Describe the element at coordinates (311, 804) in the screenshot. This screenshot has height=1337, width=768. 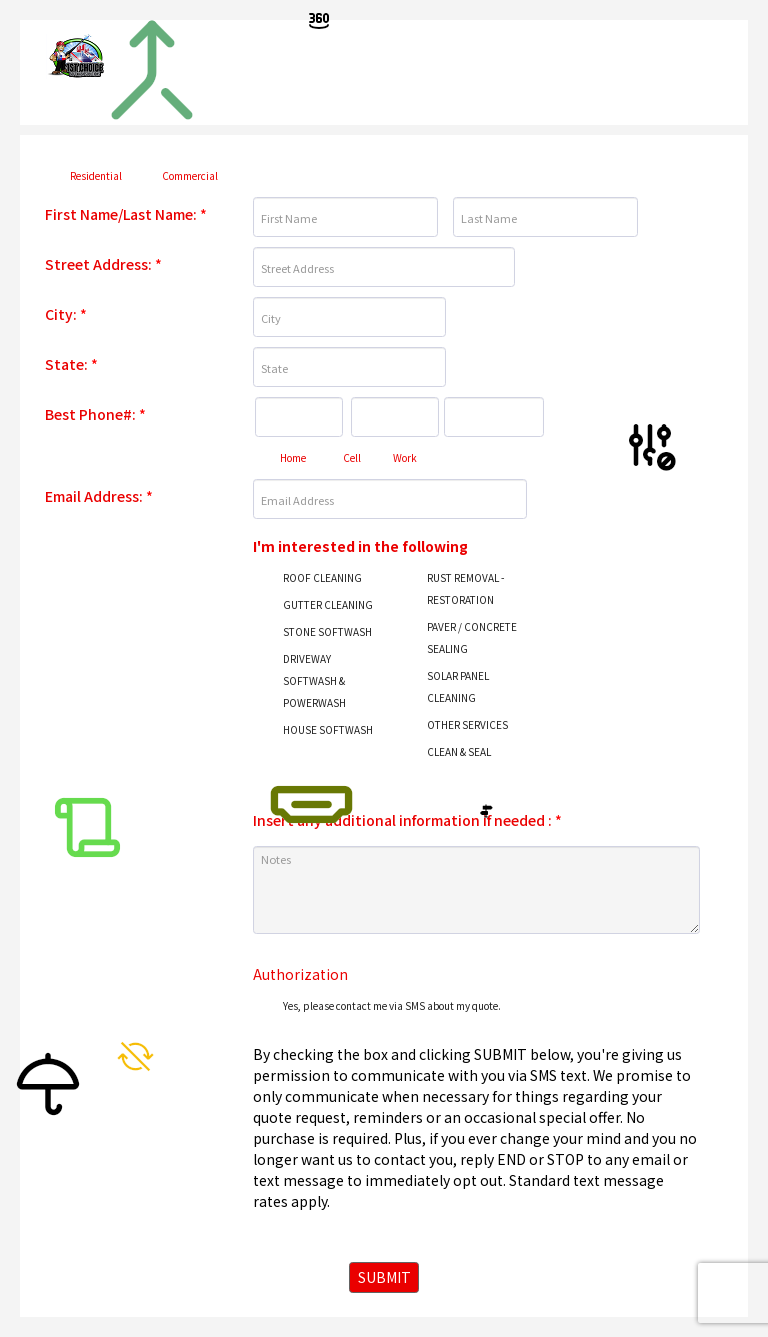
I see `hdmi port connection status` at that location.